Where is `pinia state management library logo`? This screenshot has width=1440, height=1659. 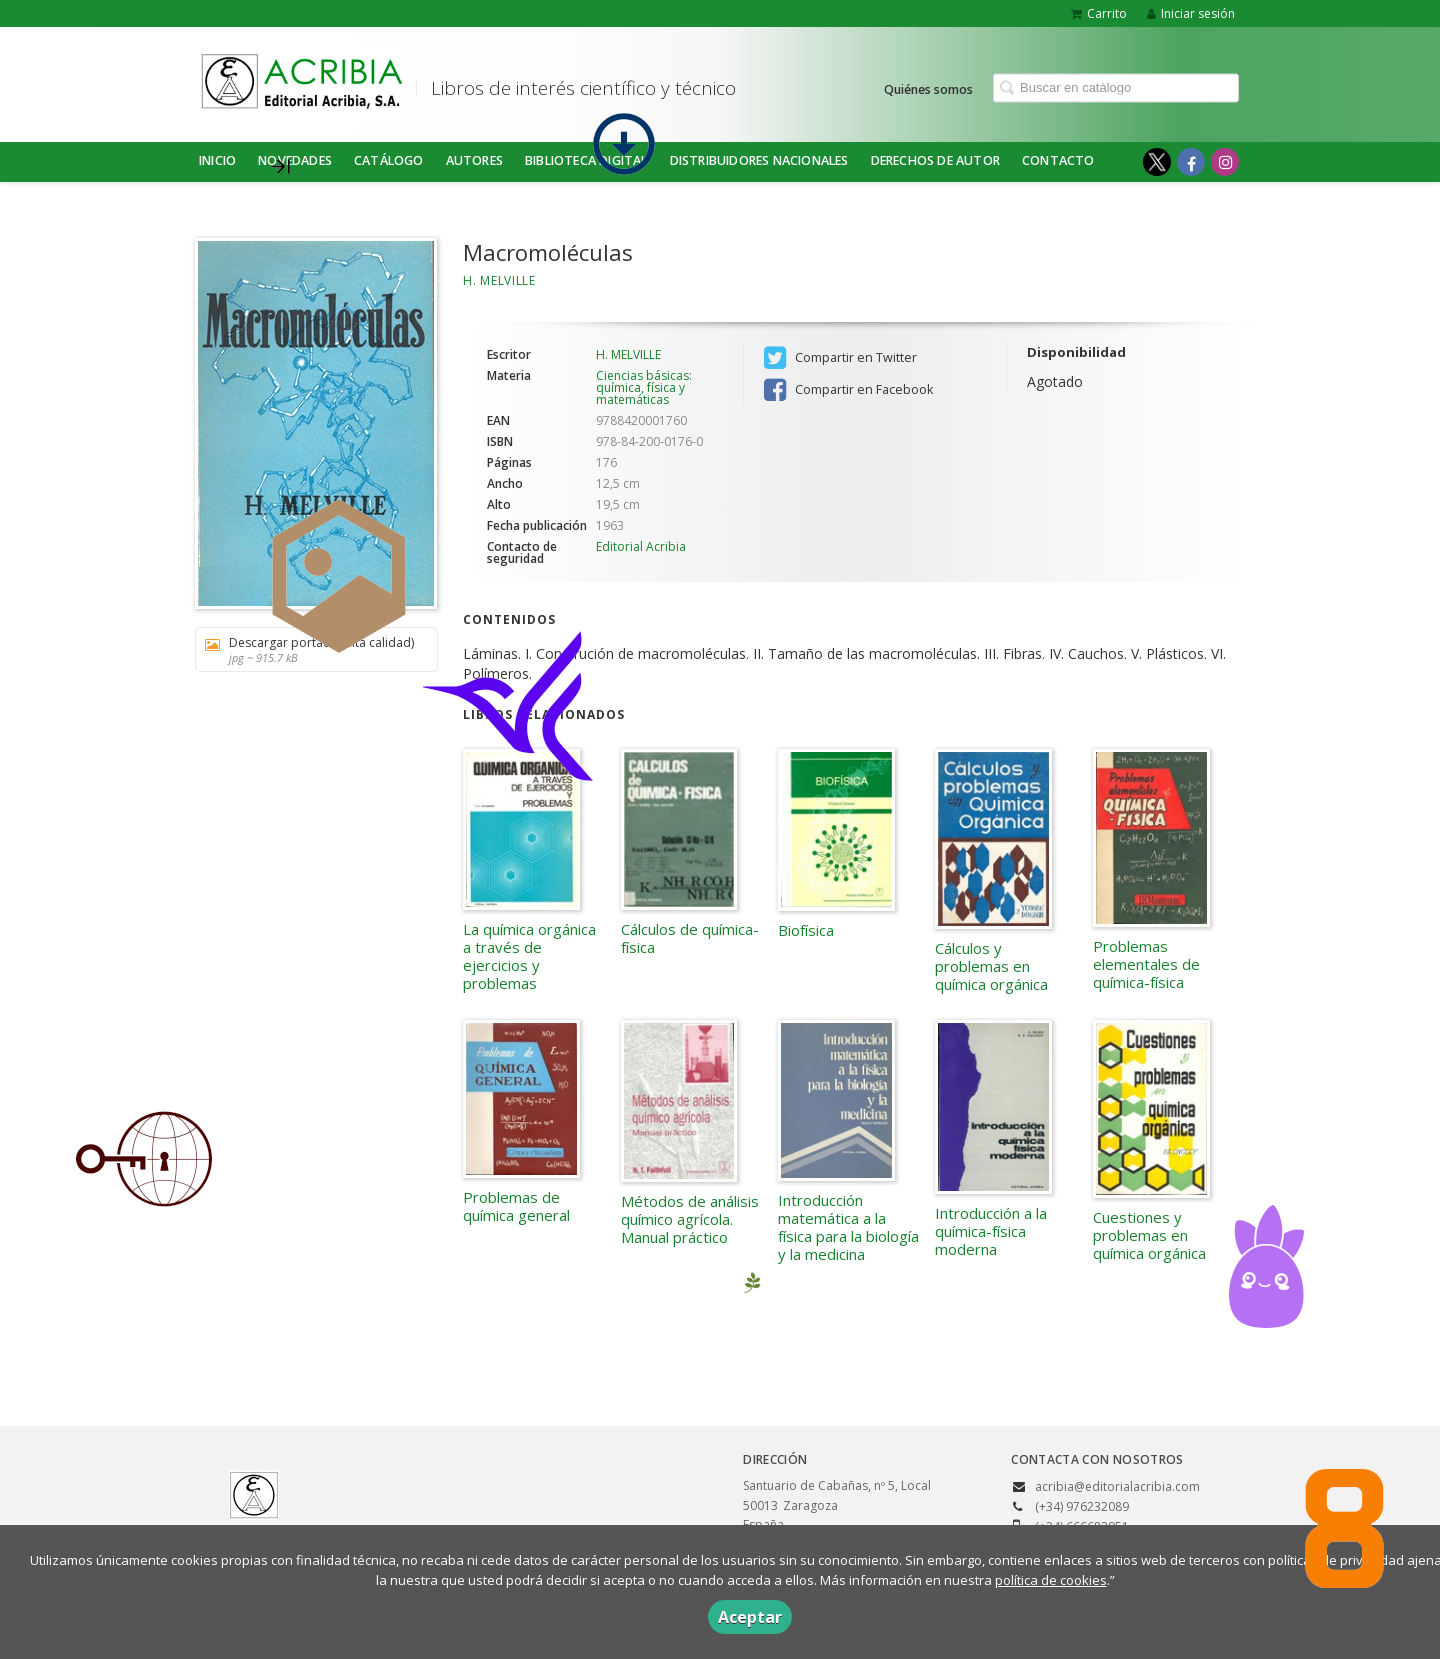
pinia state management library logo is located at coordinates (1266, 1266).